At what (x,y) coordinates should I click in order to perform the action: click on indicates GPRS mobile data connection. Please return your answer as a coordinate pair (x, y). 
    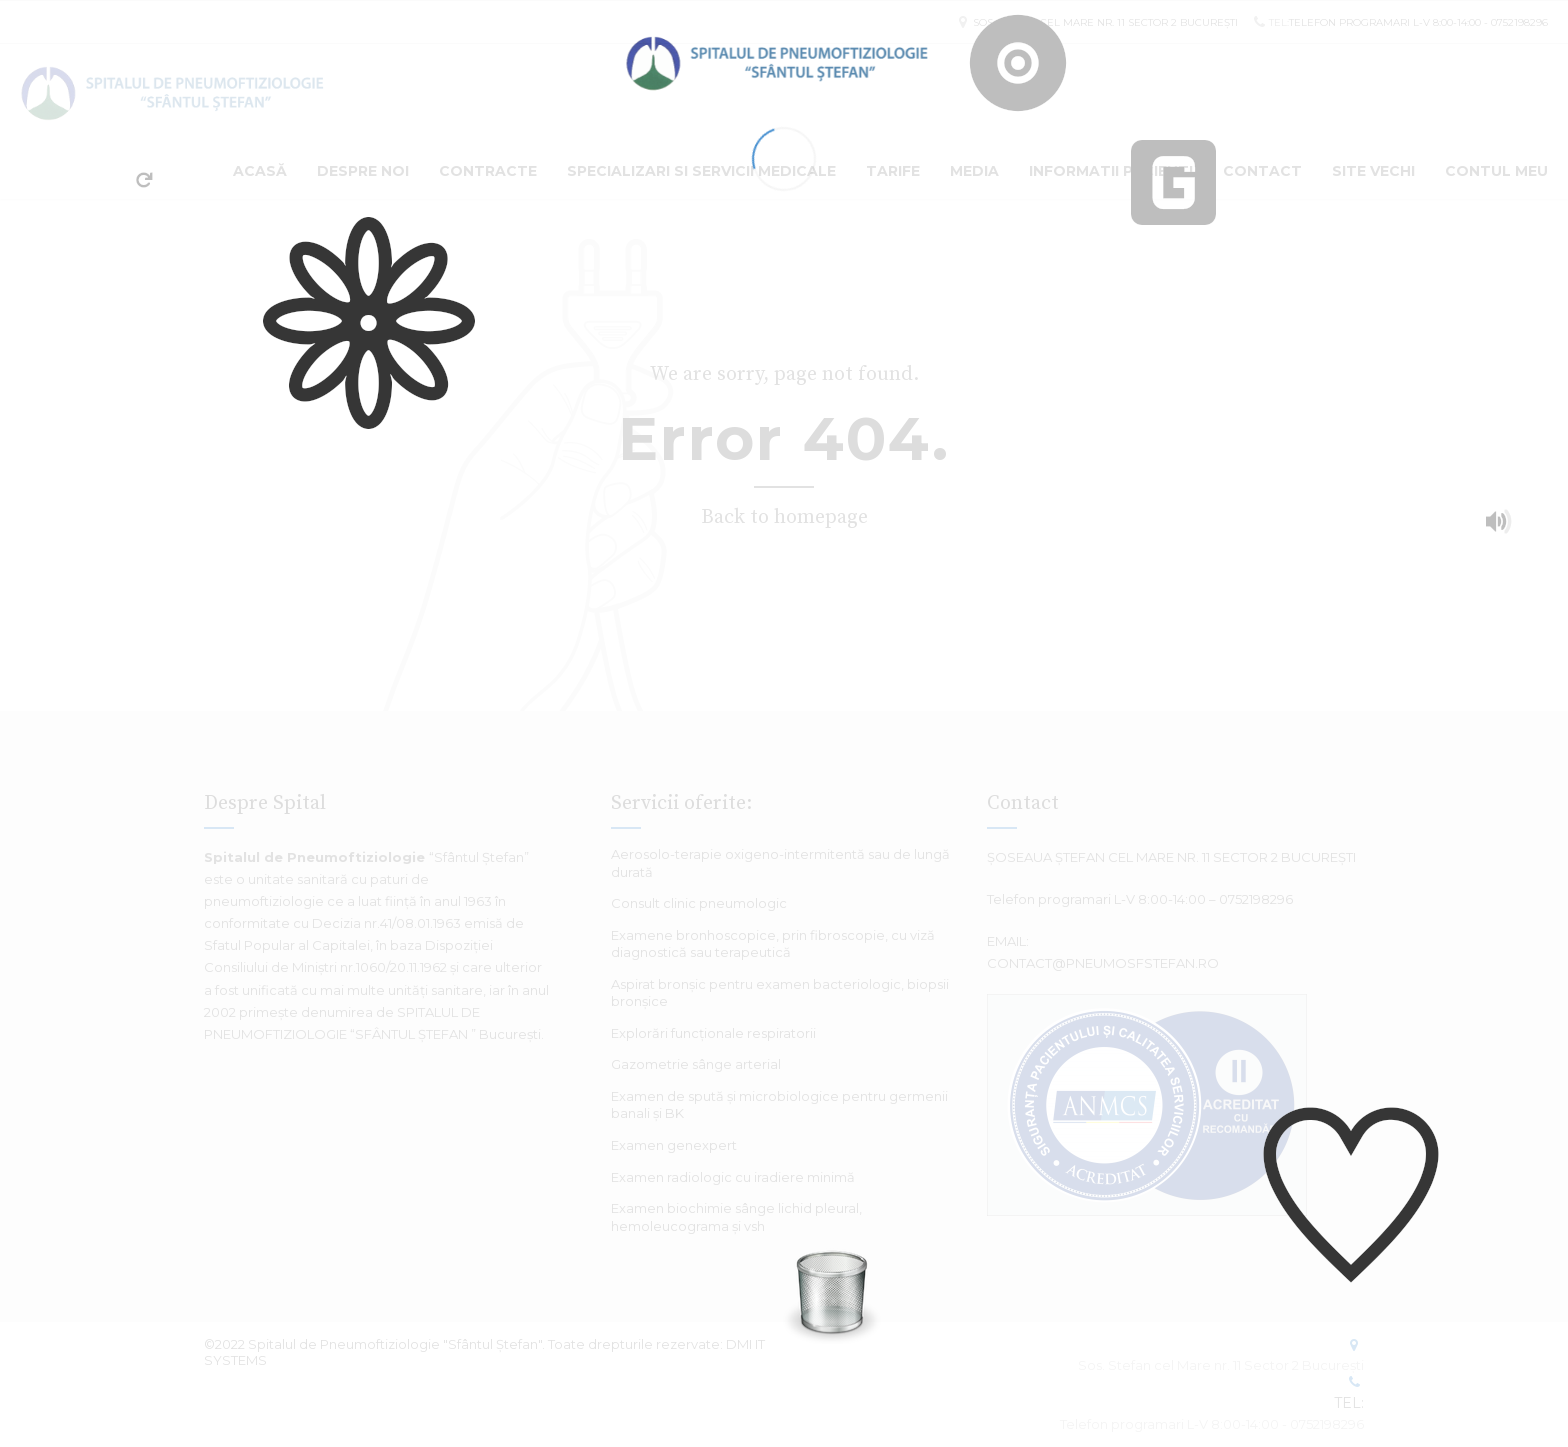
    Looking at the image, I should click on (1173, 182).